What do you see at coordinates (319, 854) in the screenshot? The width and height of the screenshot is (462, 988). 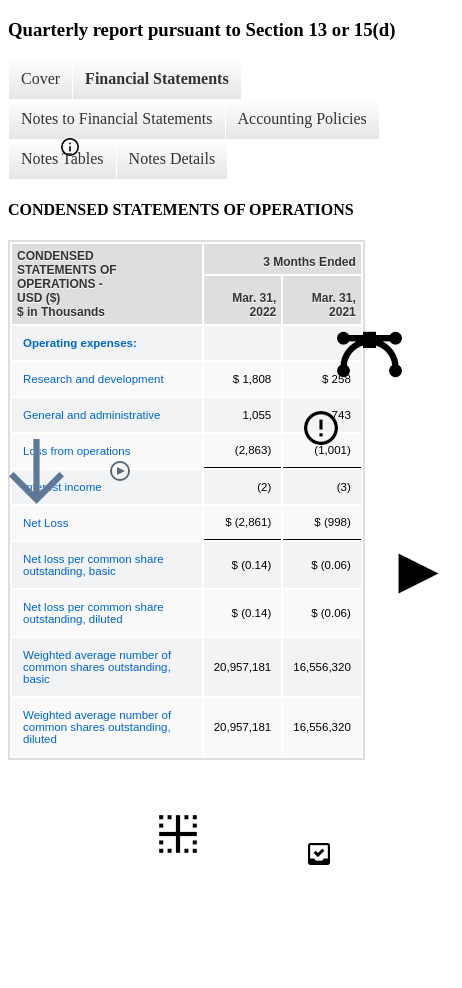 I see `mark all inbox messages as read` at bounding box center [319, 854].